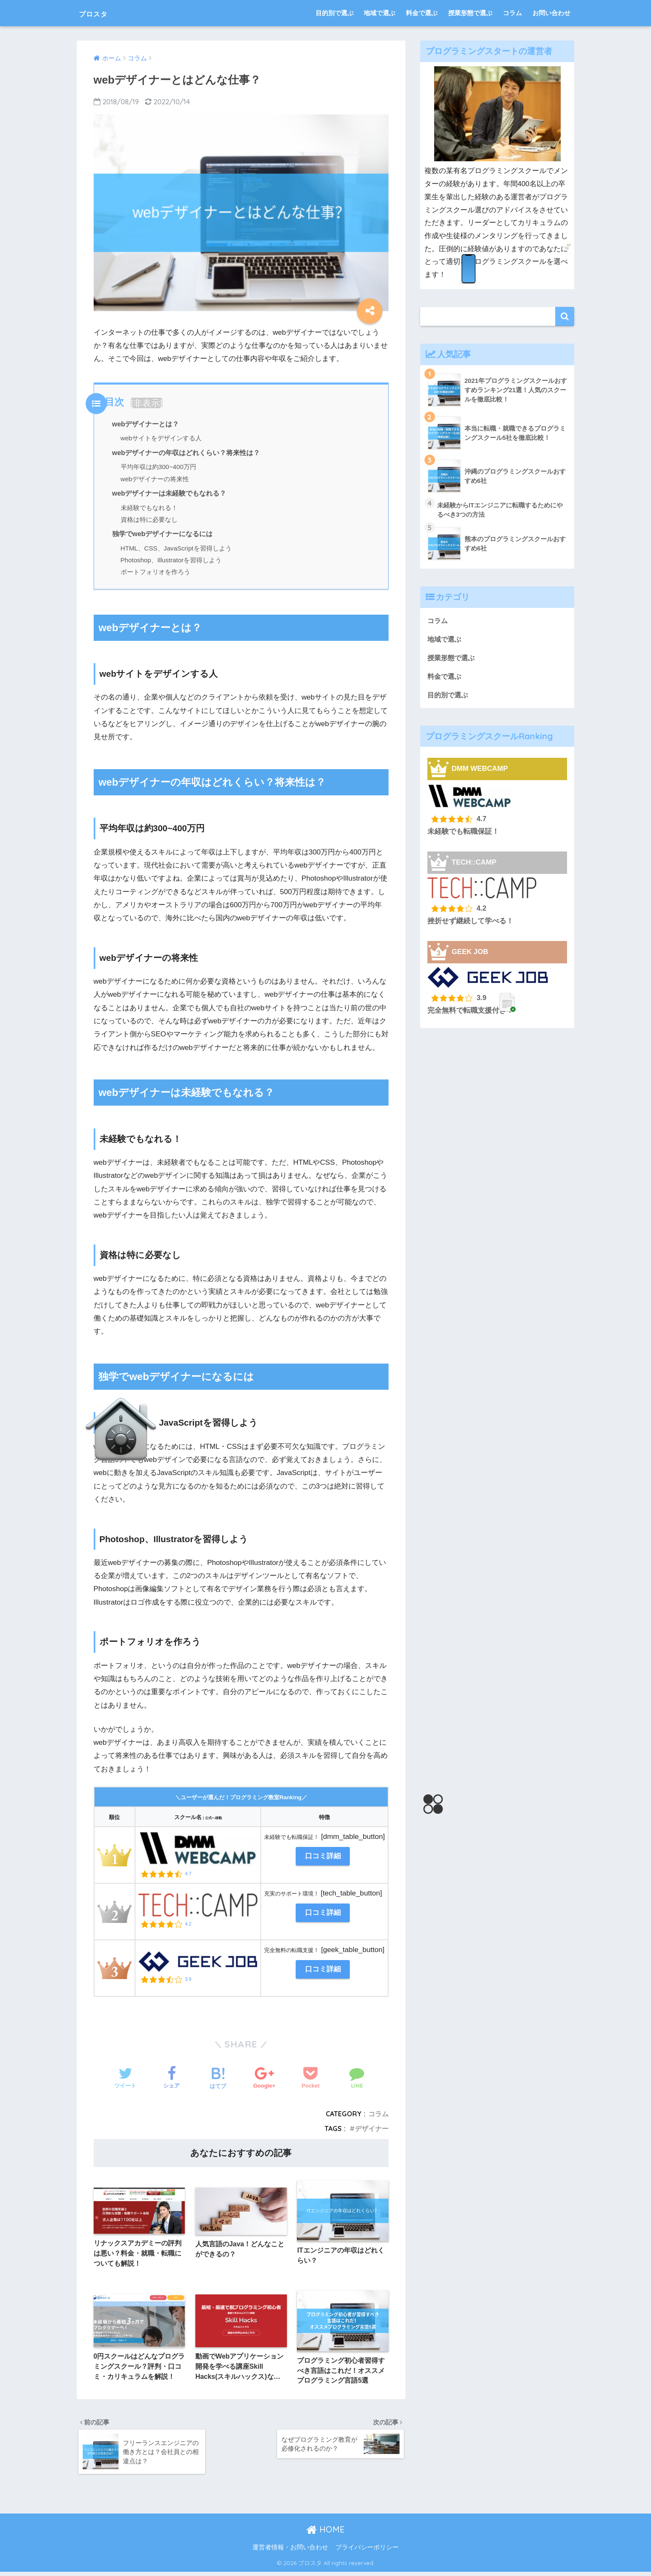  What do you see at coordinates (568, 246) in the screenshot?
I see `connect beats wireless earbuds via bluetooth` at bounding box center [568, 246].